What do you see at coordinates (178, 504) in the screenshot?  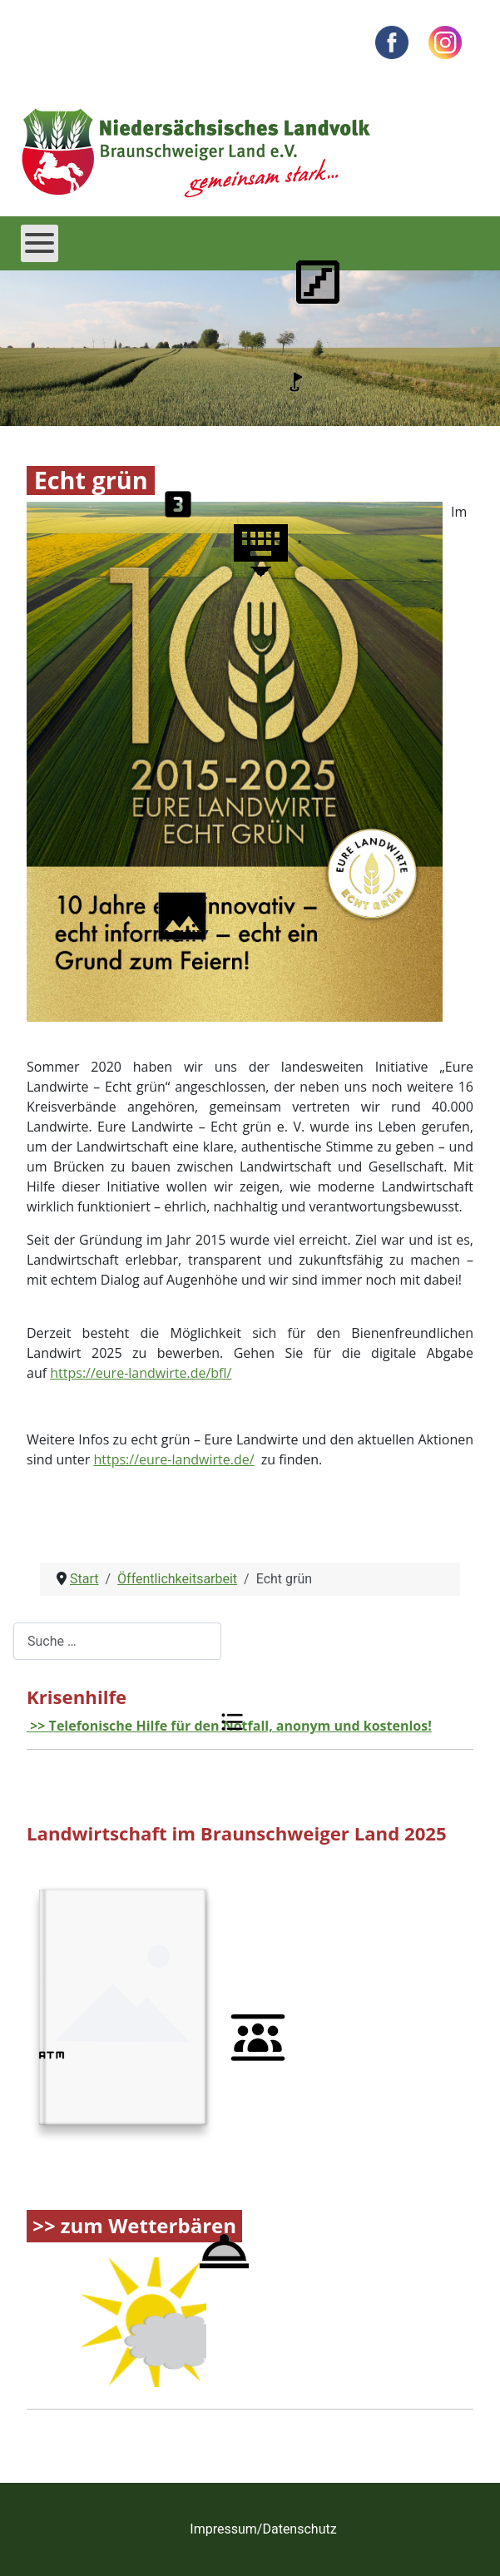 I see `step 3 in a multi-step process` at bounding box center [178, 504].